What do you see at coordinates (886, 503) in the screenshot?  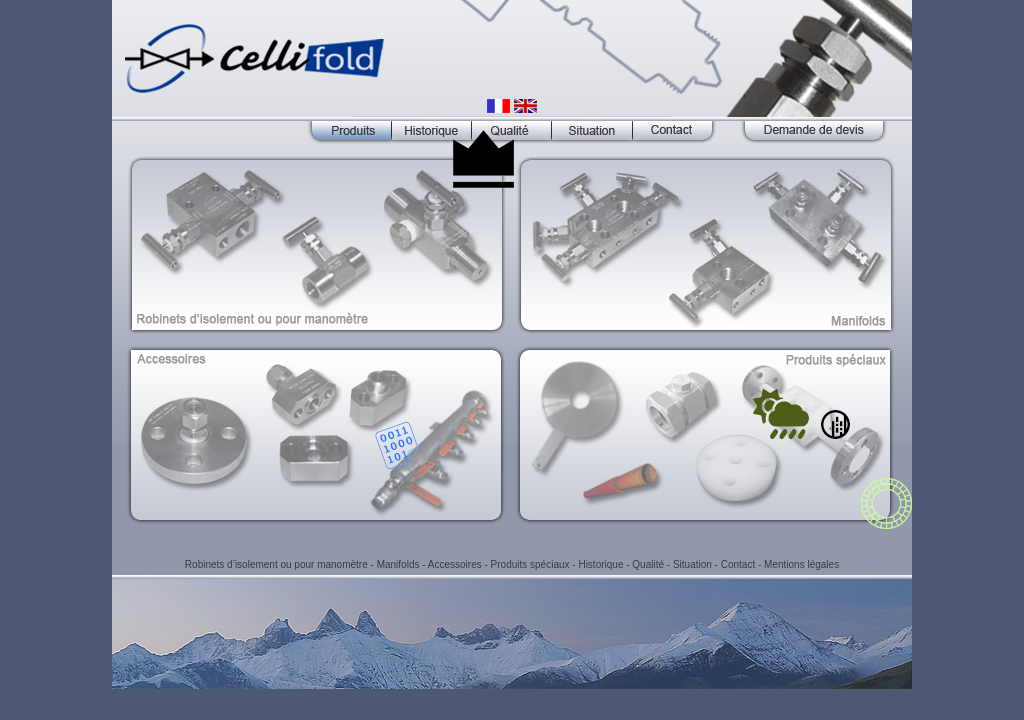 I see `open the VSCO photo editing app` at bounding box center [886, 503].